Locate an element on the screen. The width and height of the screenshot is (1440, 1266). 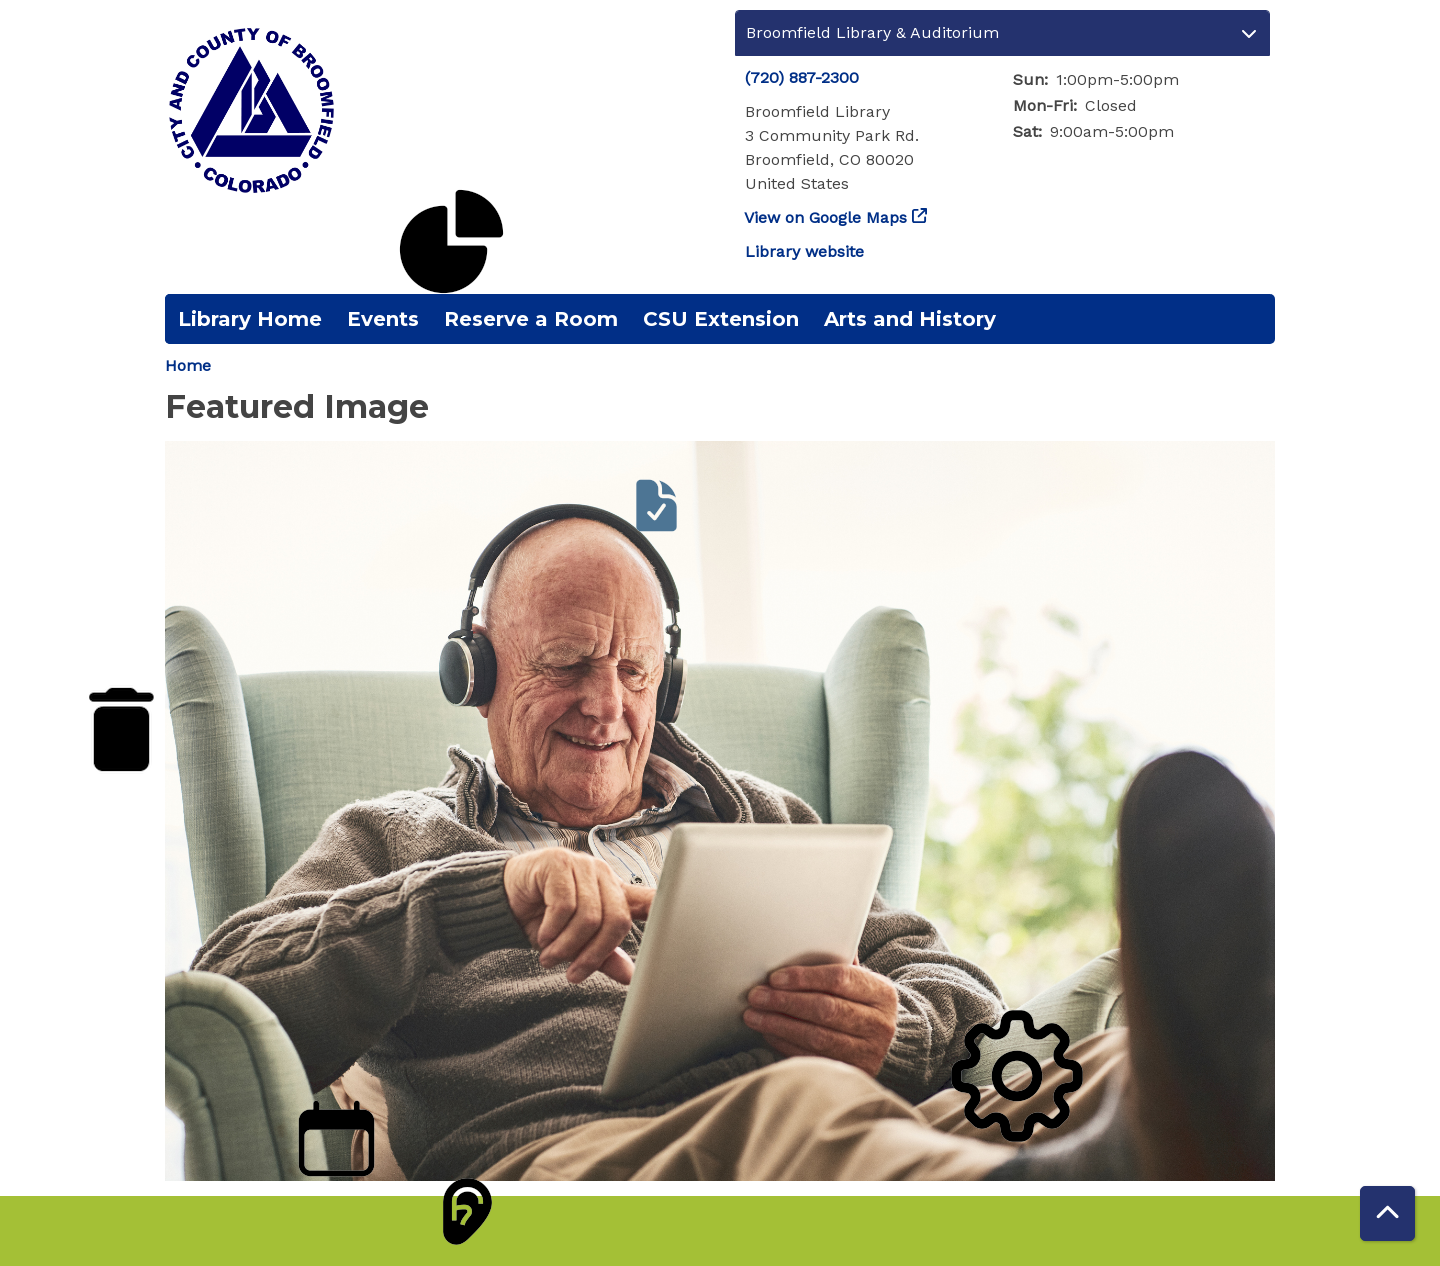
document verified or approved is located at coordinates (656, 505).